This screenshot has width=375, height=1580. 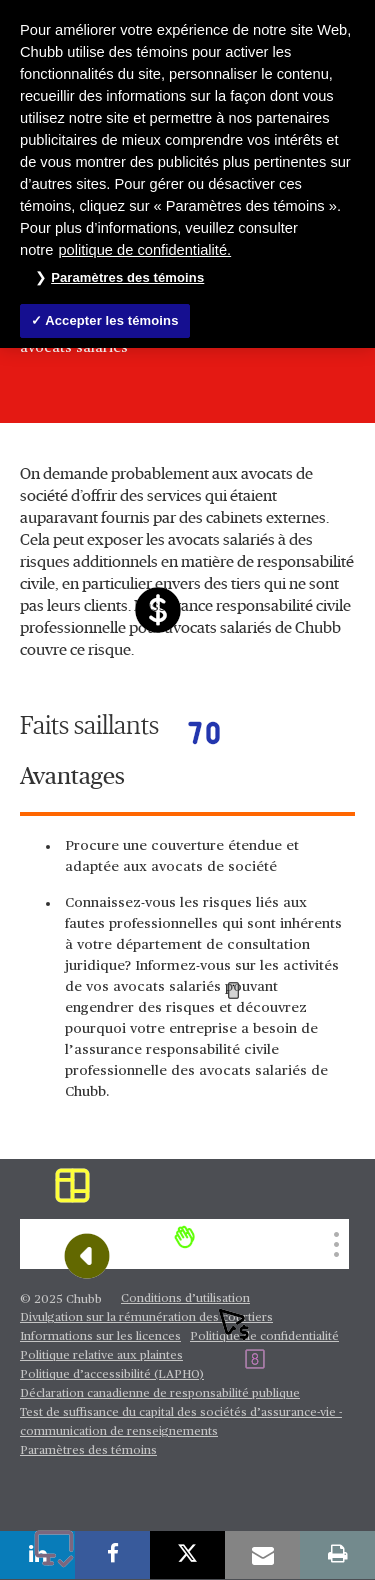 What do you see at coordinates (72, 1185) in the screenshot?
I see `view dashboard or board layout` at bounding box center [72, 1185].